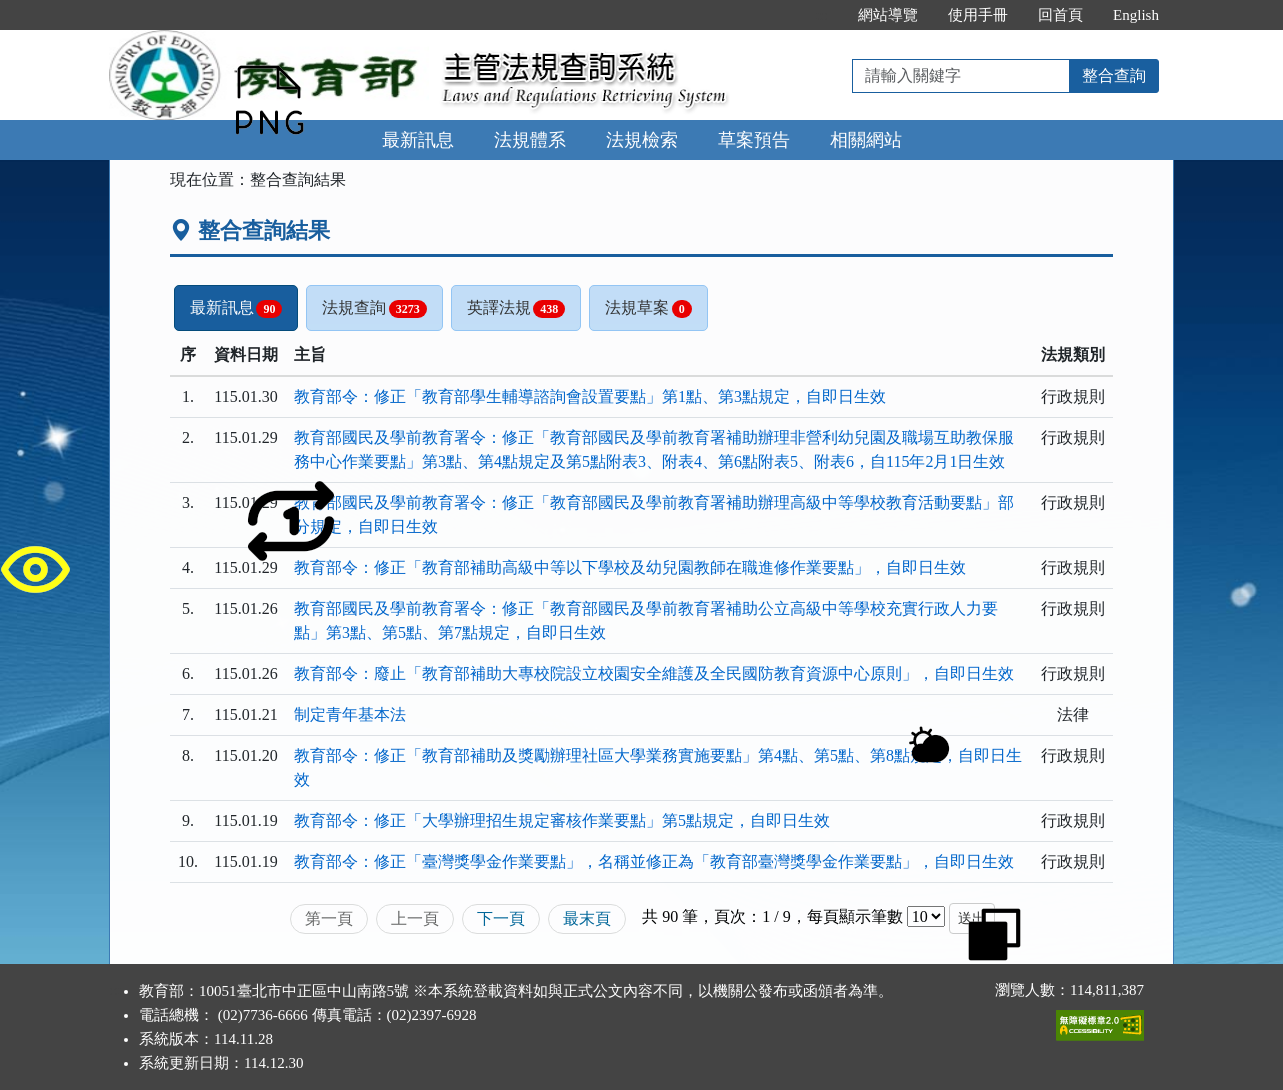  Describe the element at coordinates (35, 569) in the screenshot. I see `view or preview content` at that location.